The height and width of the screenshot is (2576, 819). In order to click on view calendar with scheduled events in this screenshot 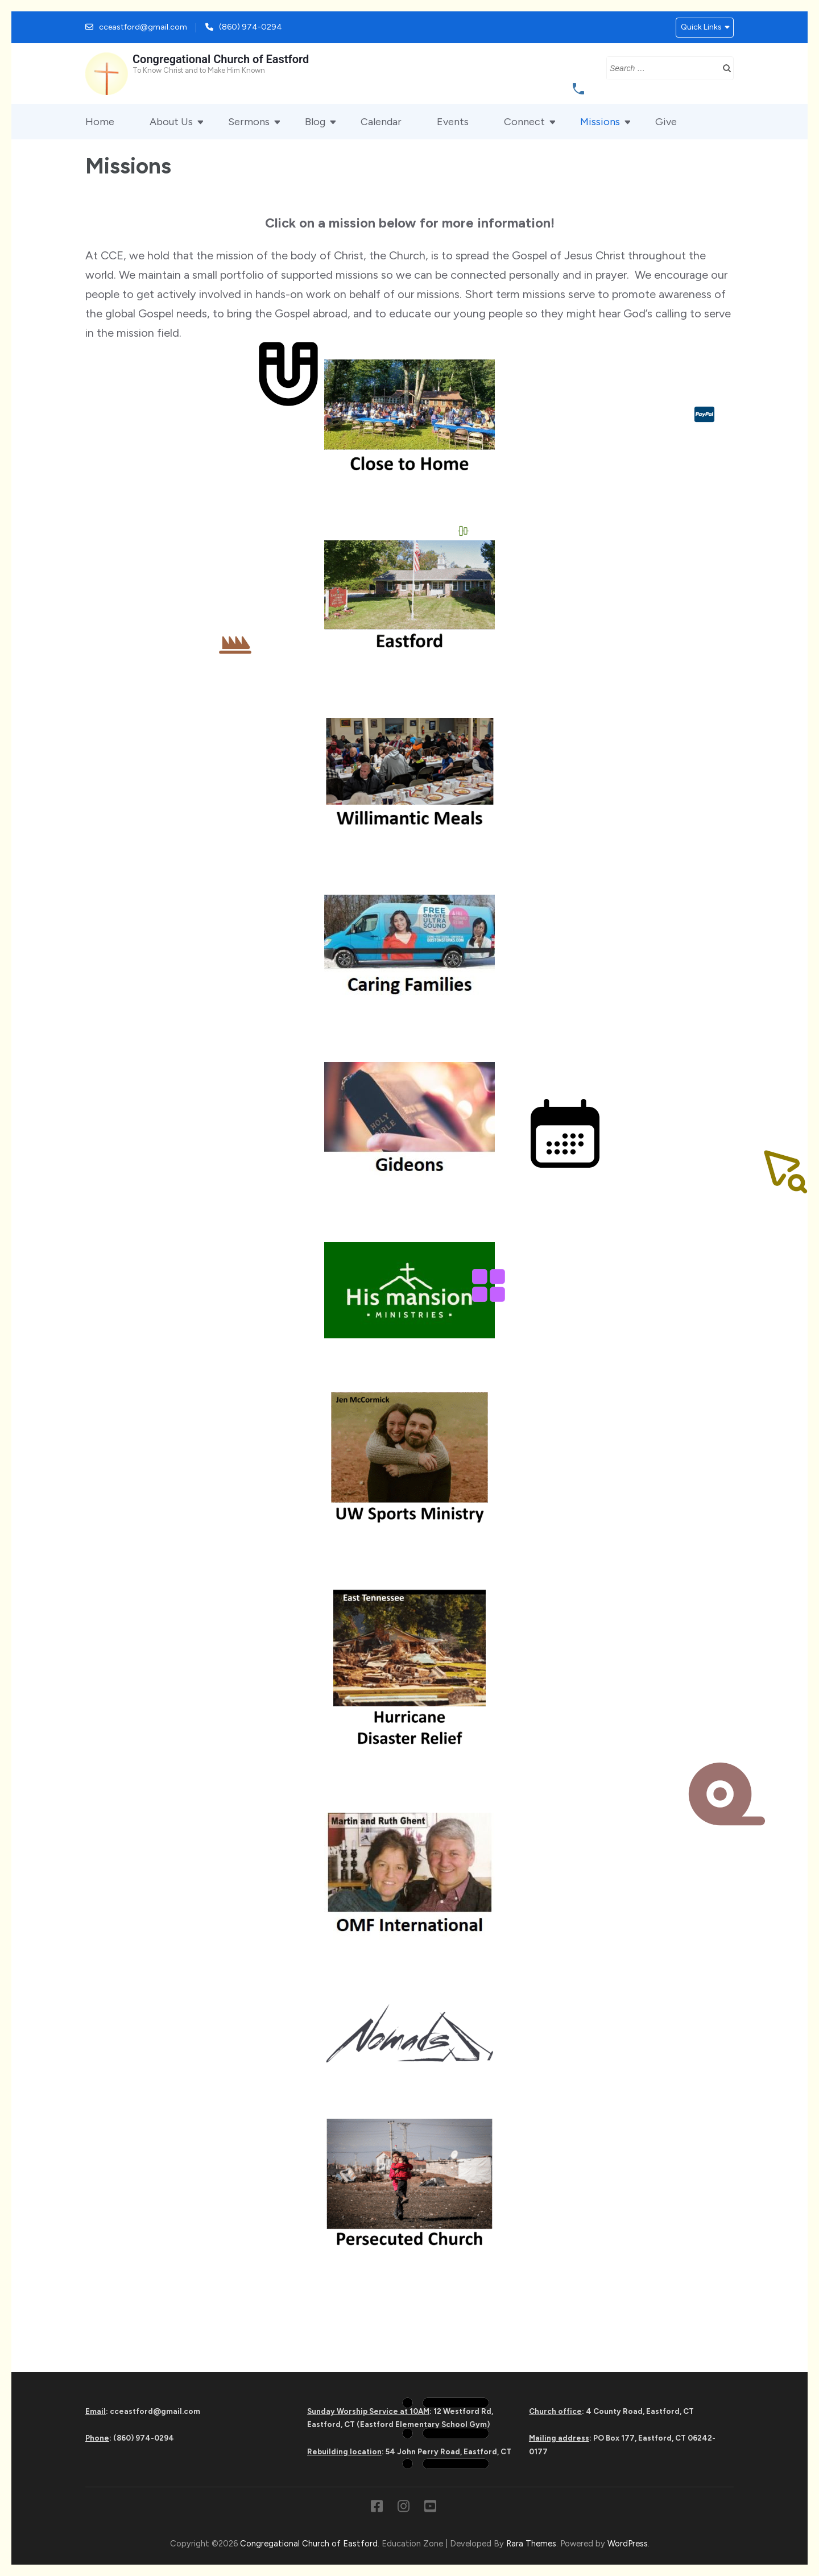, I will do `click(565, 1133)`.